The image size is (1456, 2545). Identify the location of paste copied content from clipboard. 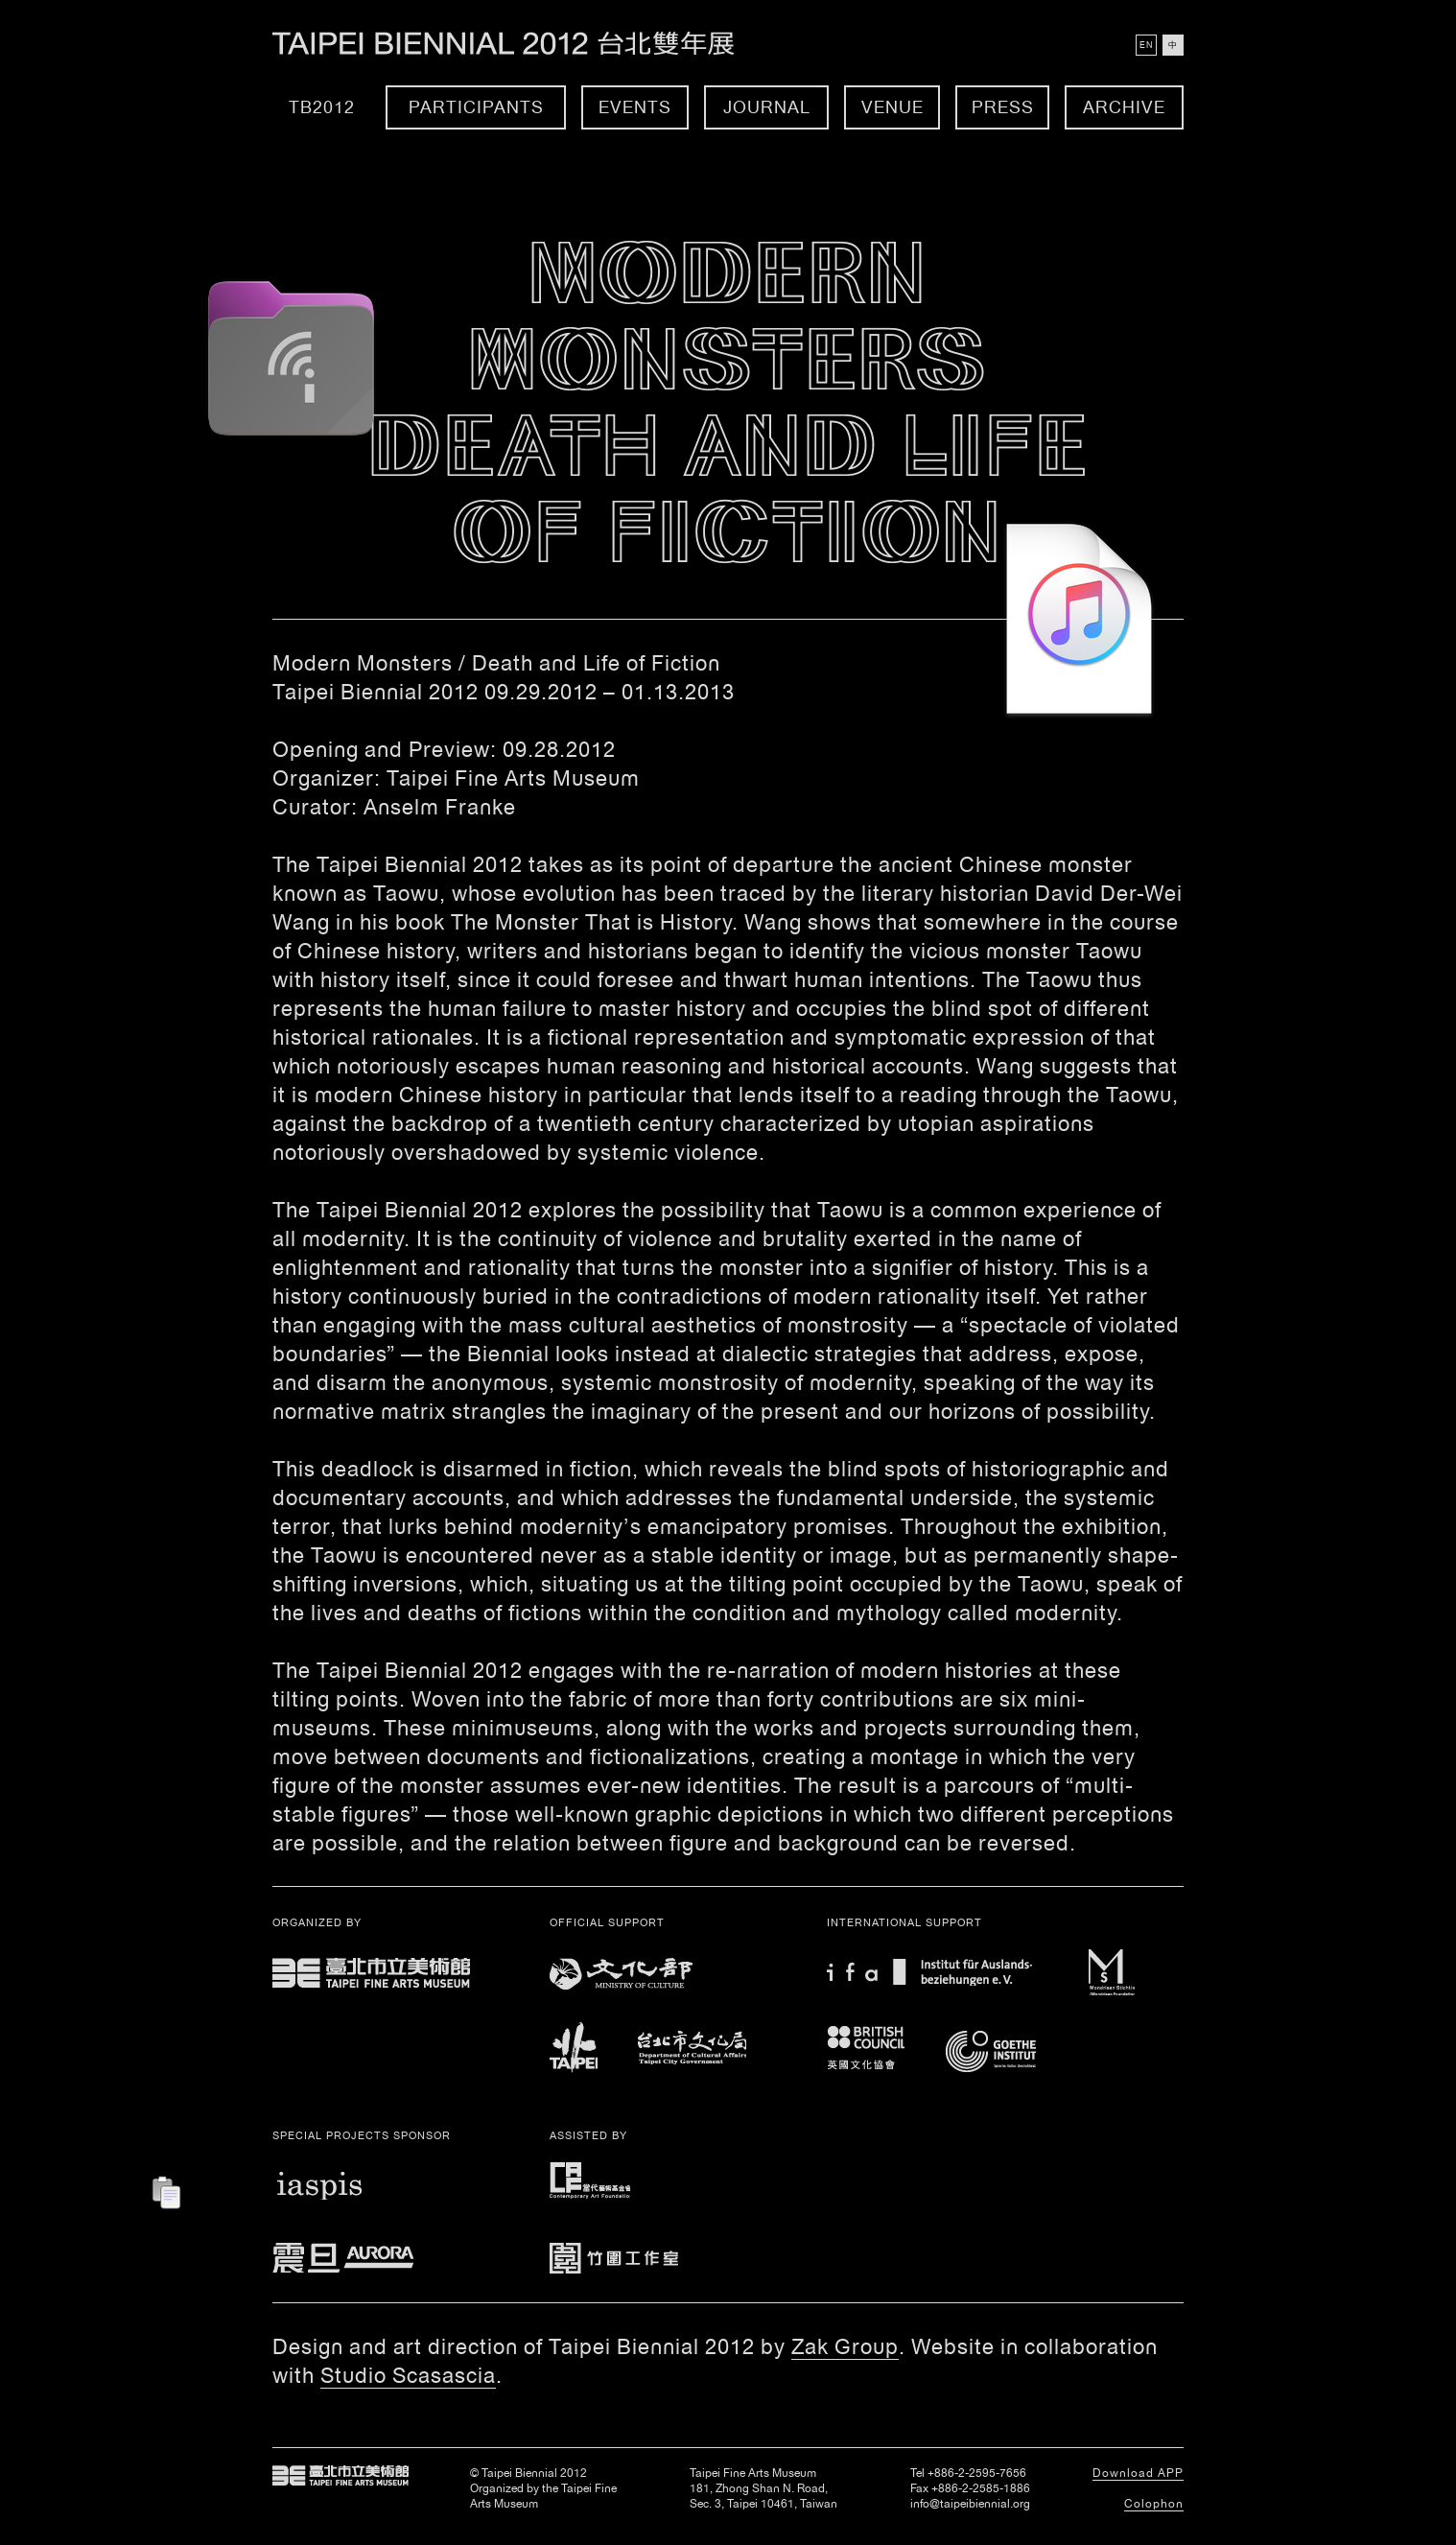
(166, 2192).